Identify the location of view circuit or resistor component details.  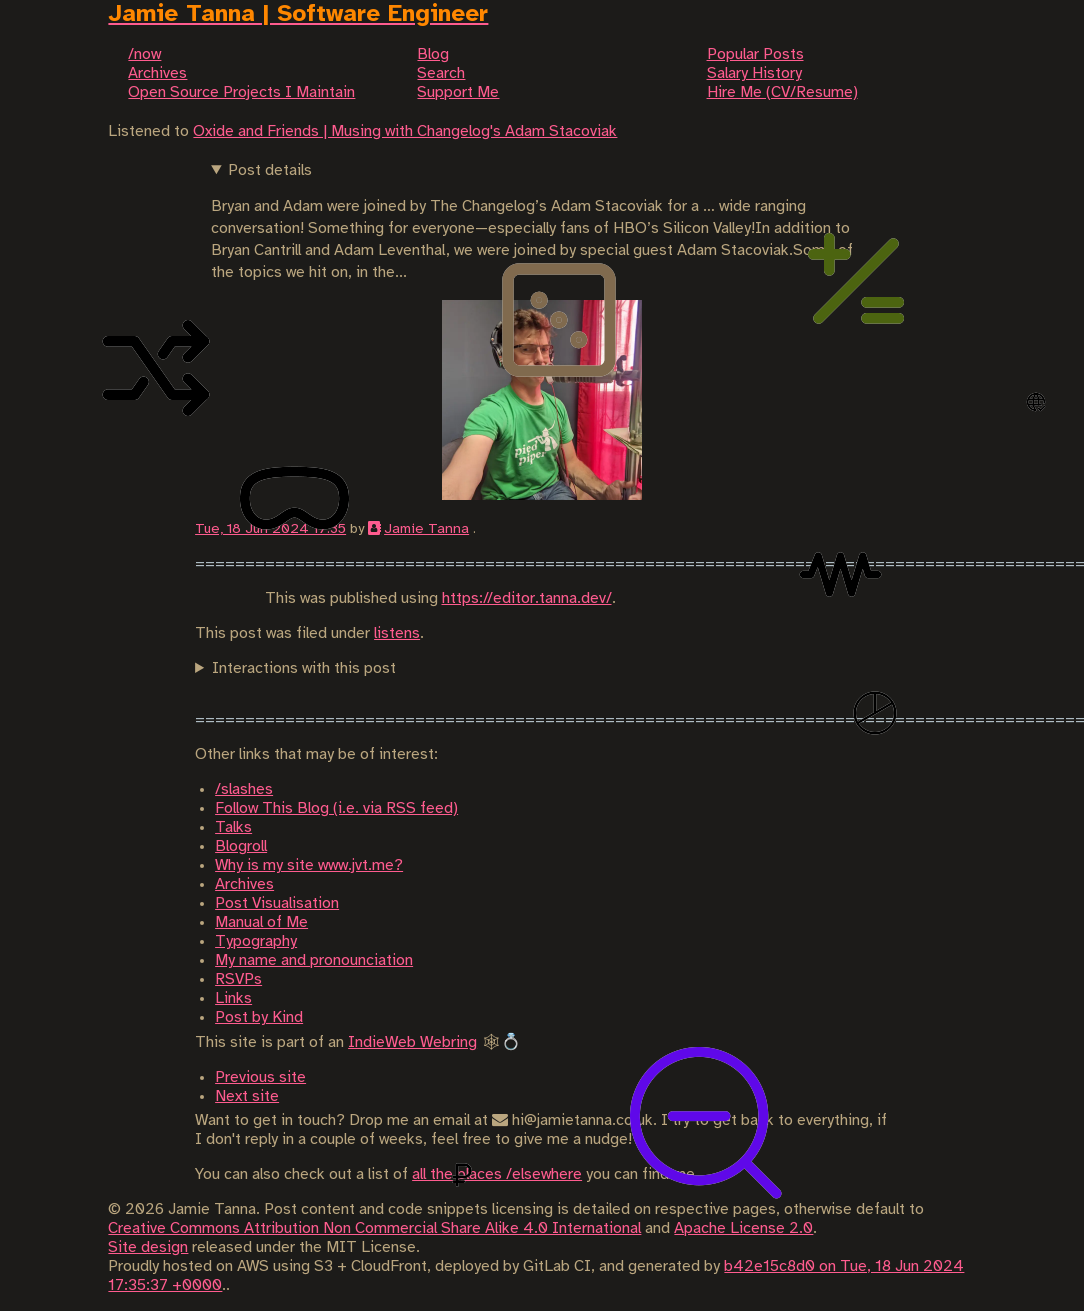
(840, 574).